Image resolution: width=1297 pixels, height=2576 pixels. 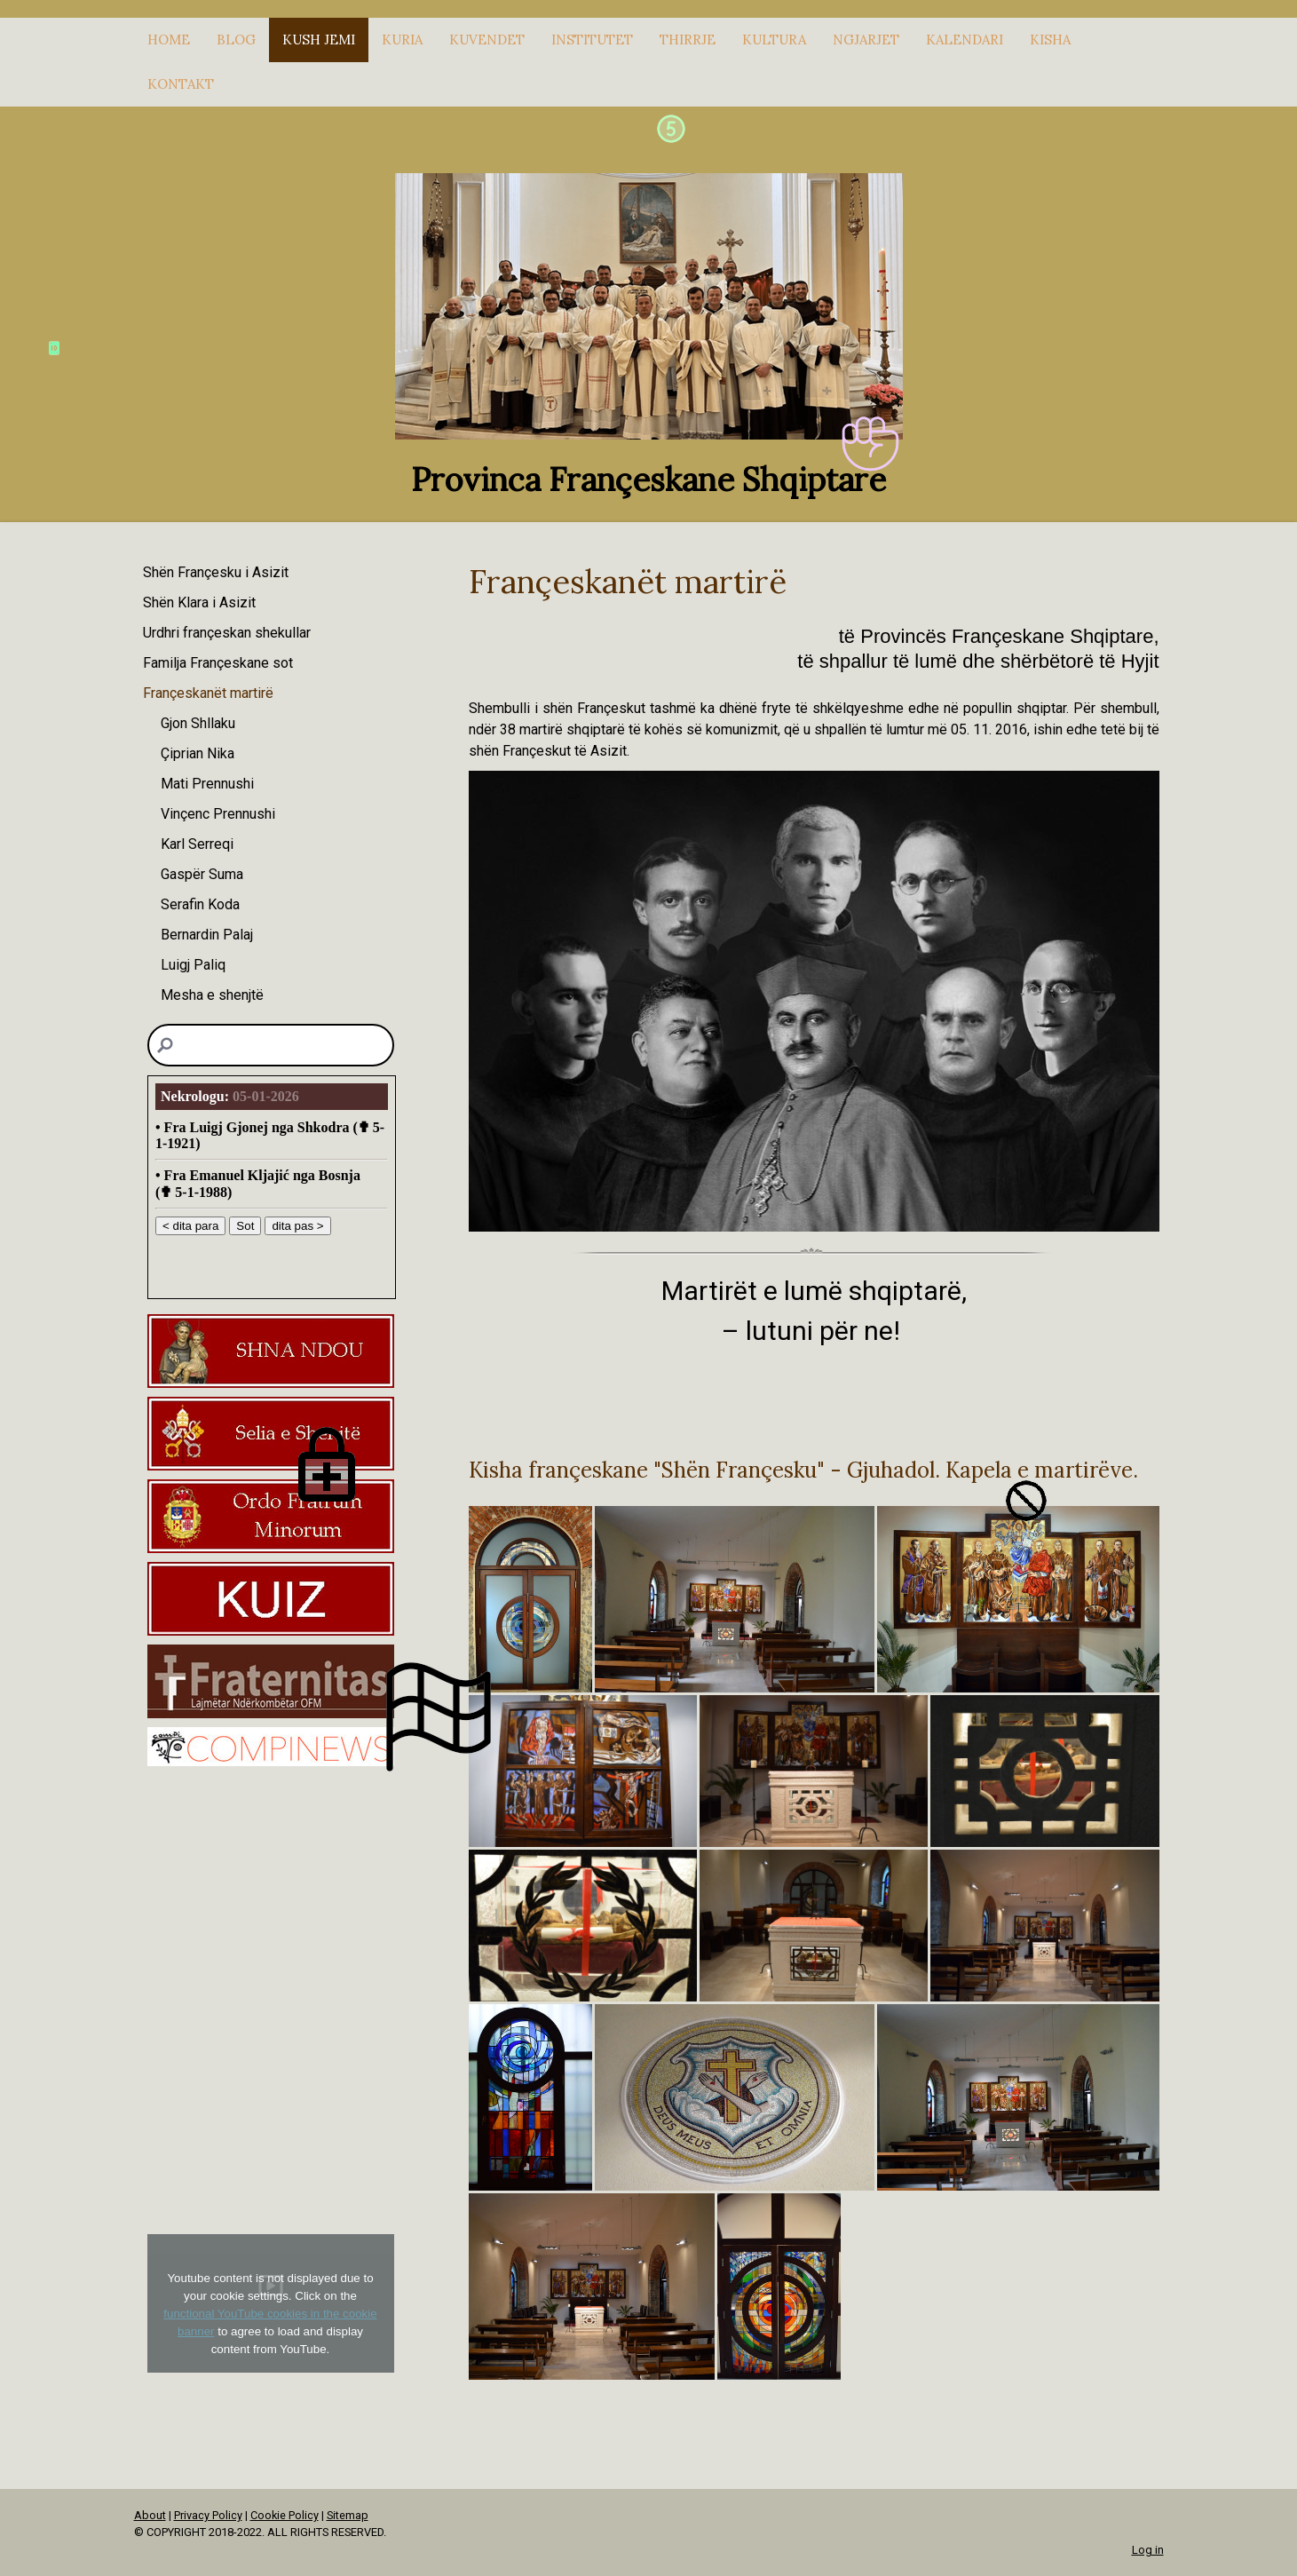 I want to click on a 10 playing card in a card game, so click(x=54, y=348).